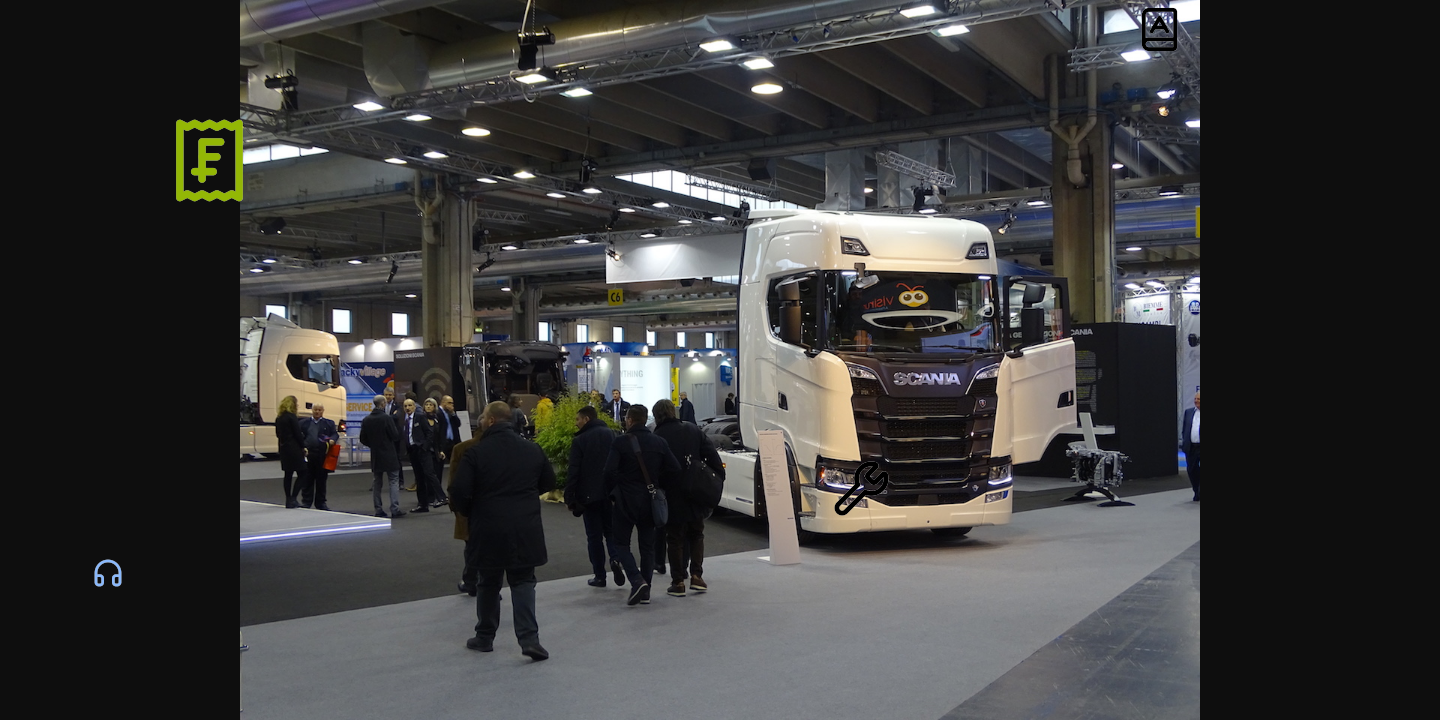 This screenshot has height=720, width=1440. Describe the element at coordinates (209, 160) in the screenshot. I see `view receipt or transaction in swiss francs` at that location.